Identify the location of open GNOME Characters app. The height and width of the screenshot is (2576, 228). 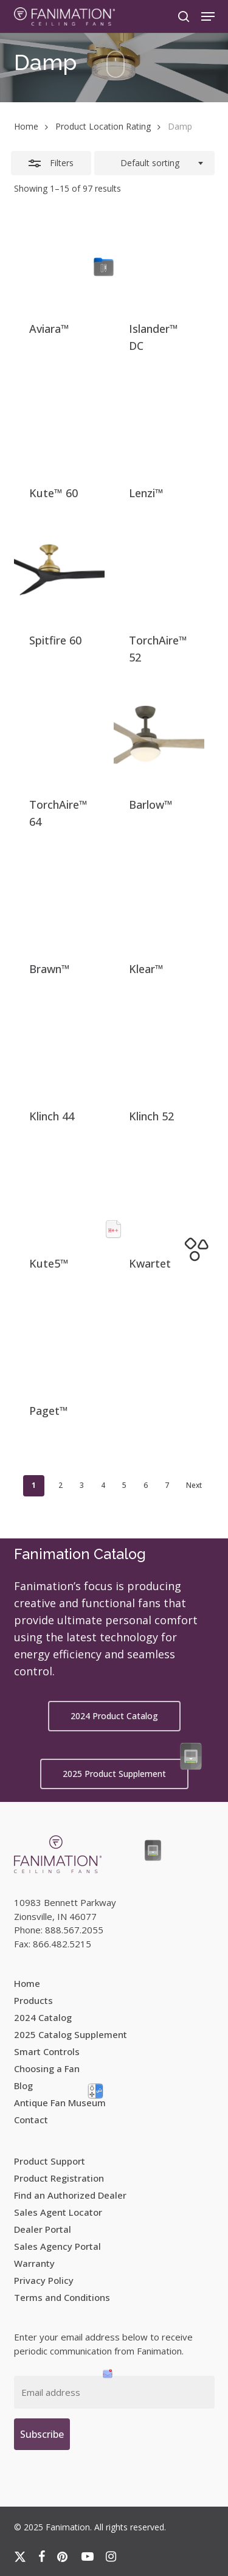
(95, 2091).